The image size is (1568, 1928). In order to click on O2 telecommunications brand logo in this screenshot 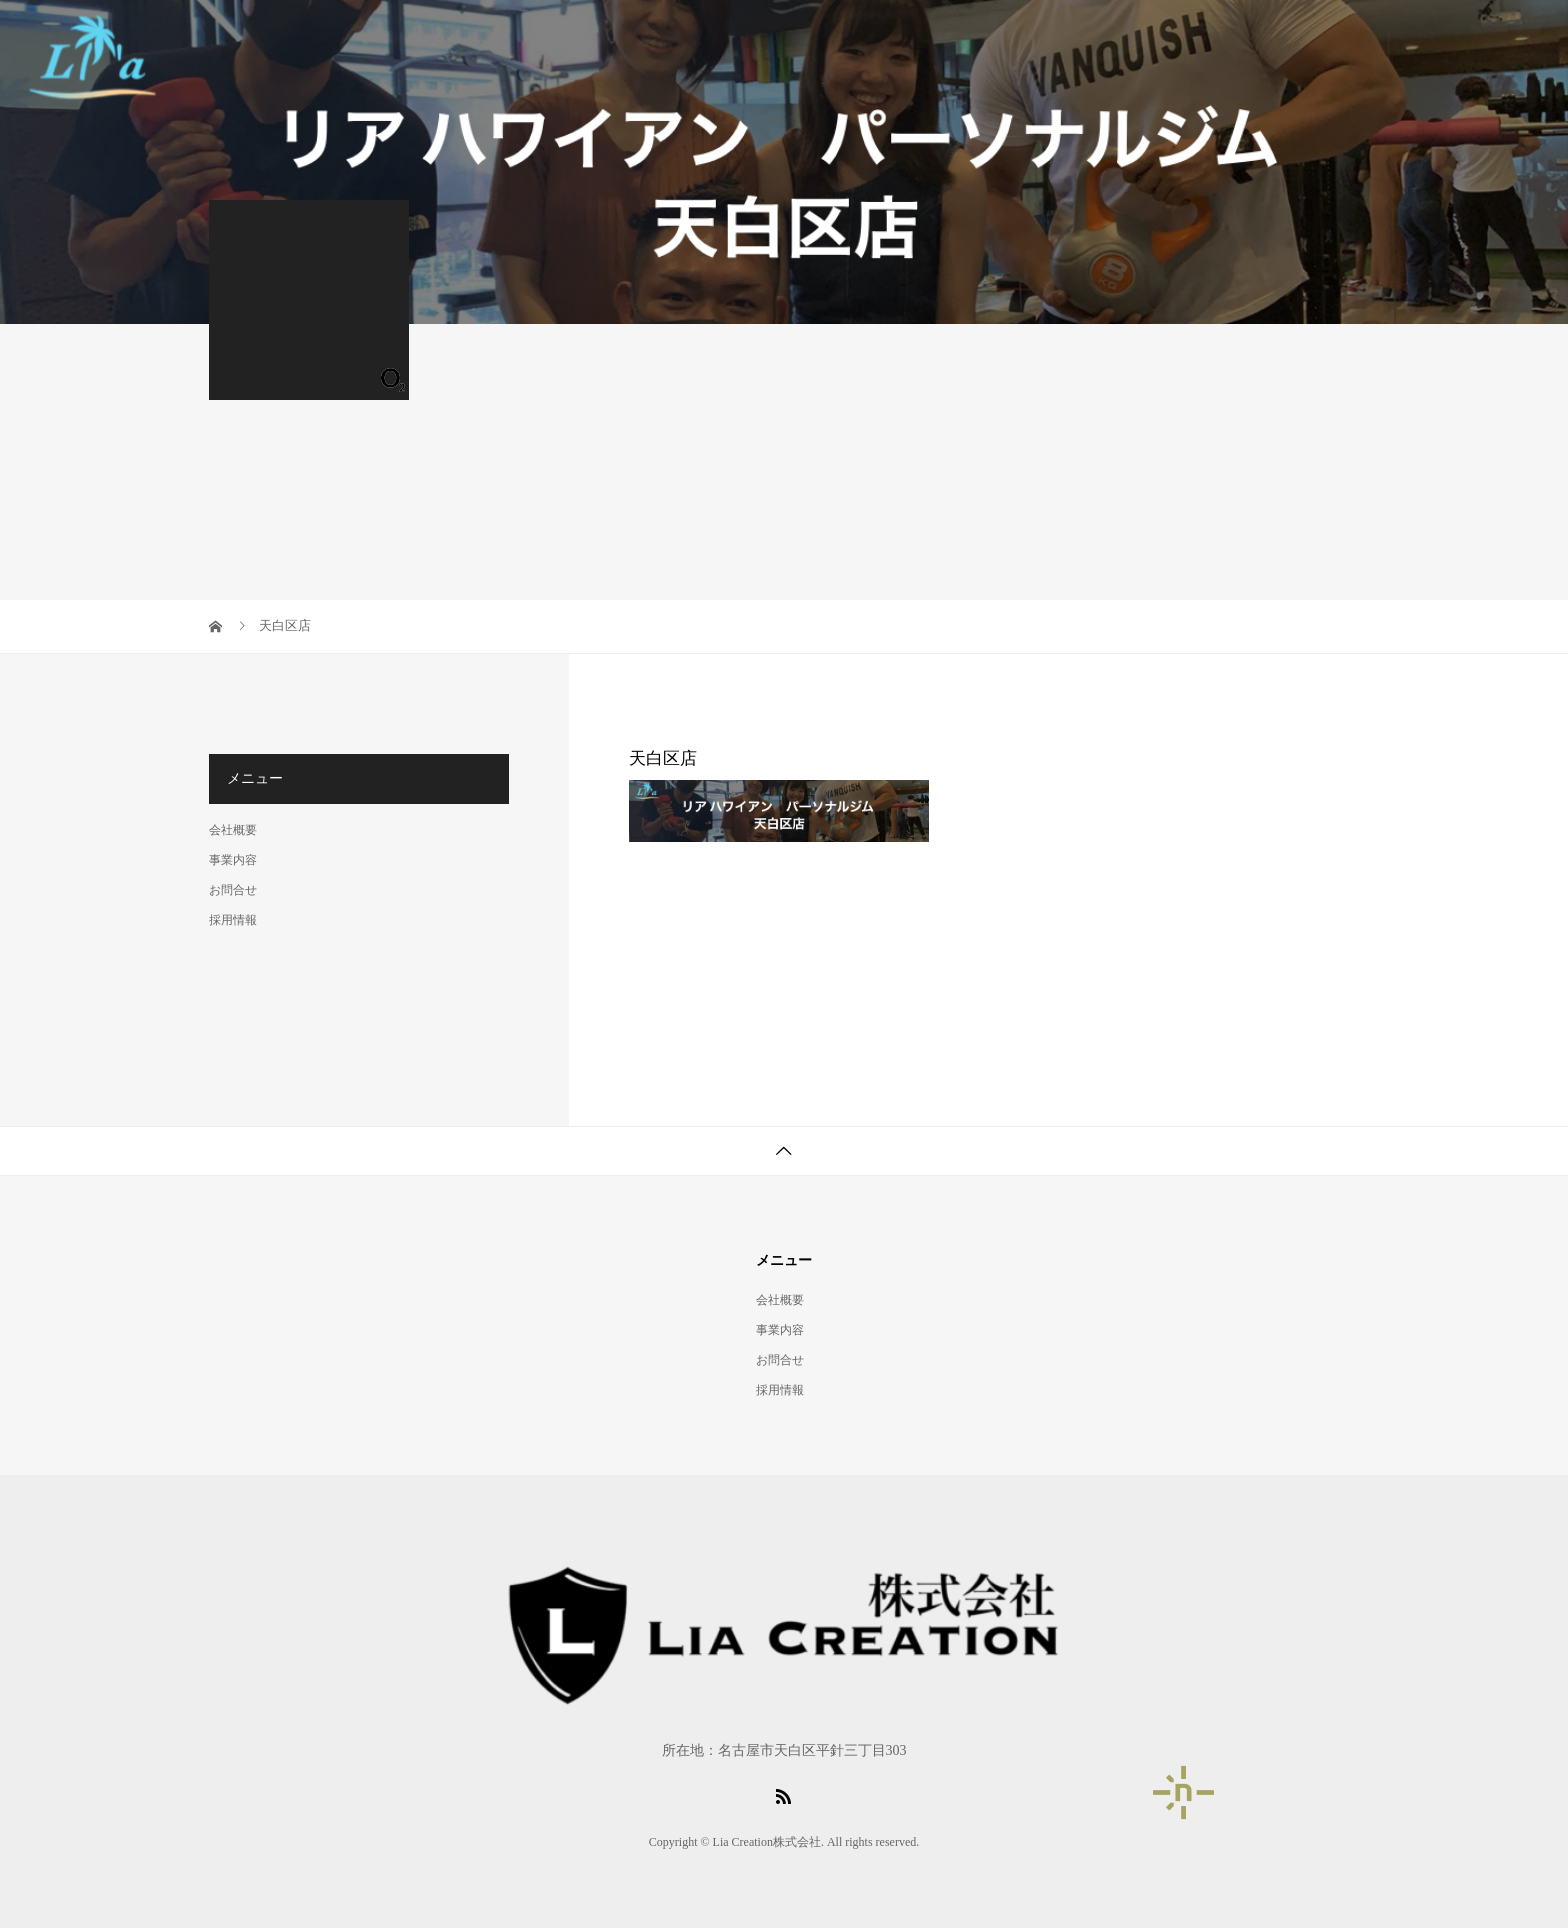, I will do `click(393, 380)`.